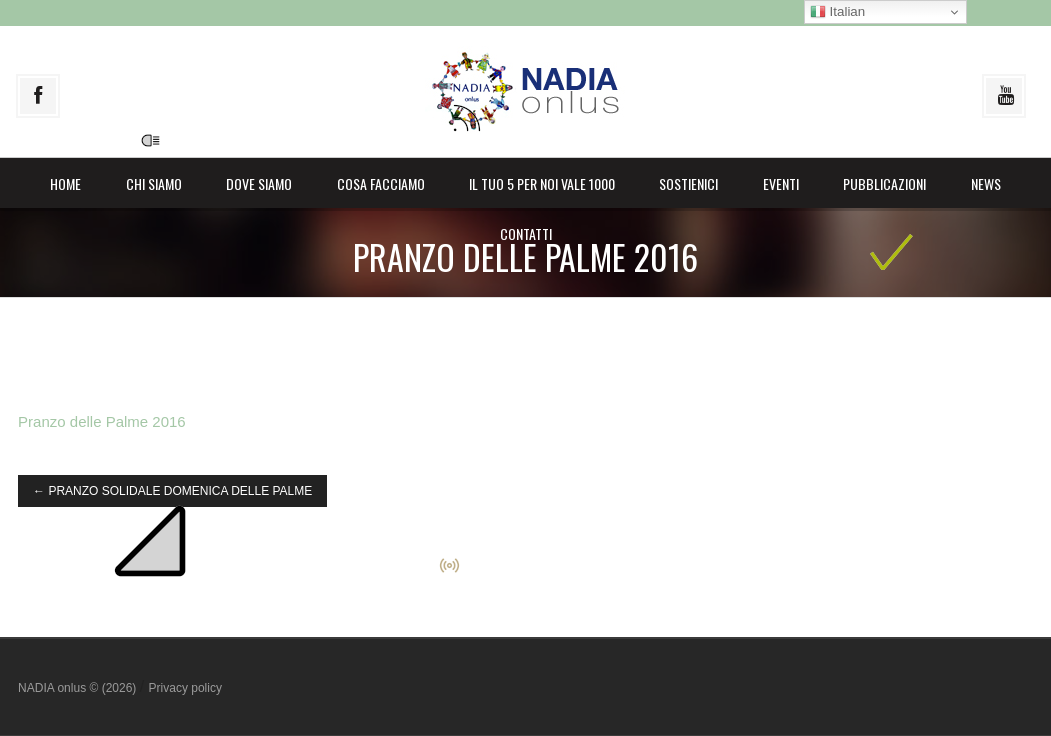  What do you see at coordinates (449, 565) in the screenshot?
I see `access radio or audio streaming` at bounding box center [449, 565].